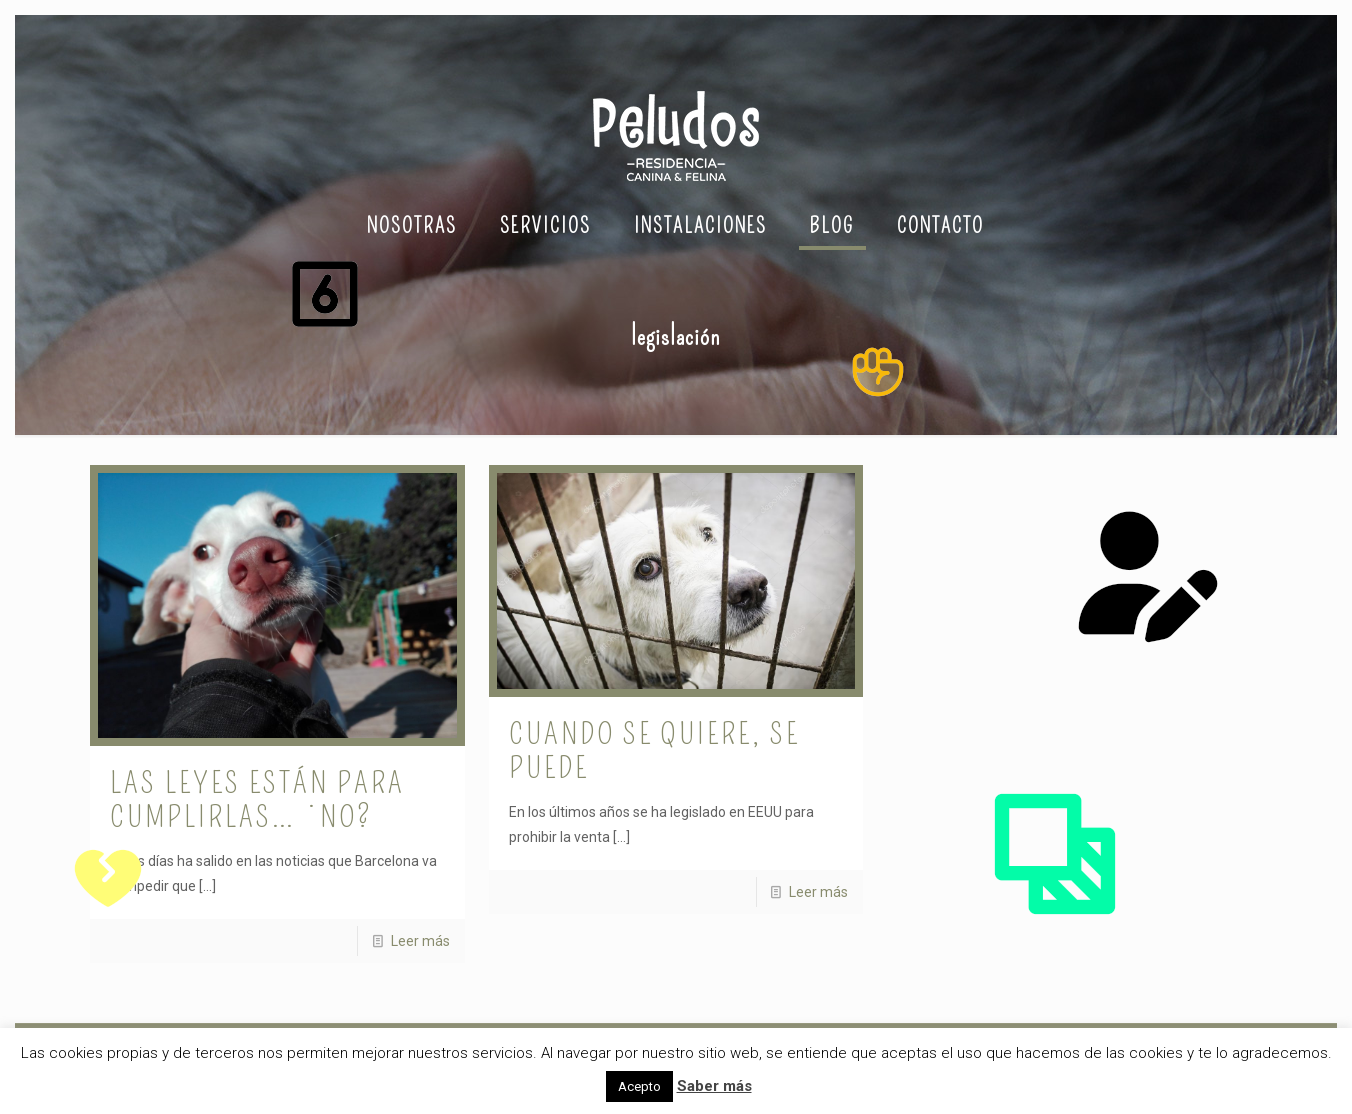  I want to click on select or input the number six, so click(325, 294).